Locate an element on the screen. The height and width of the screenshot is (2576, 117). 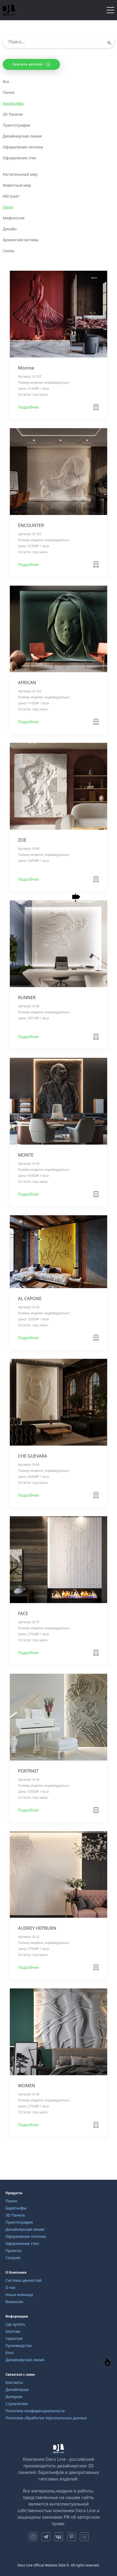
open the Walmart app is located at coordinates (94, 278).